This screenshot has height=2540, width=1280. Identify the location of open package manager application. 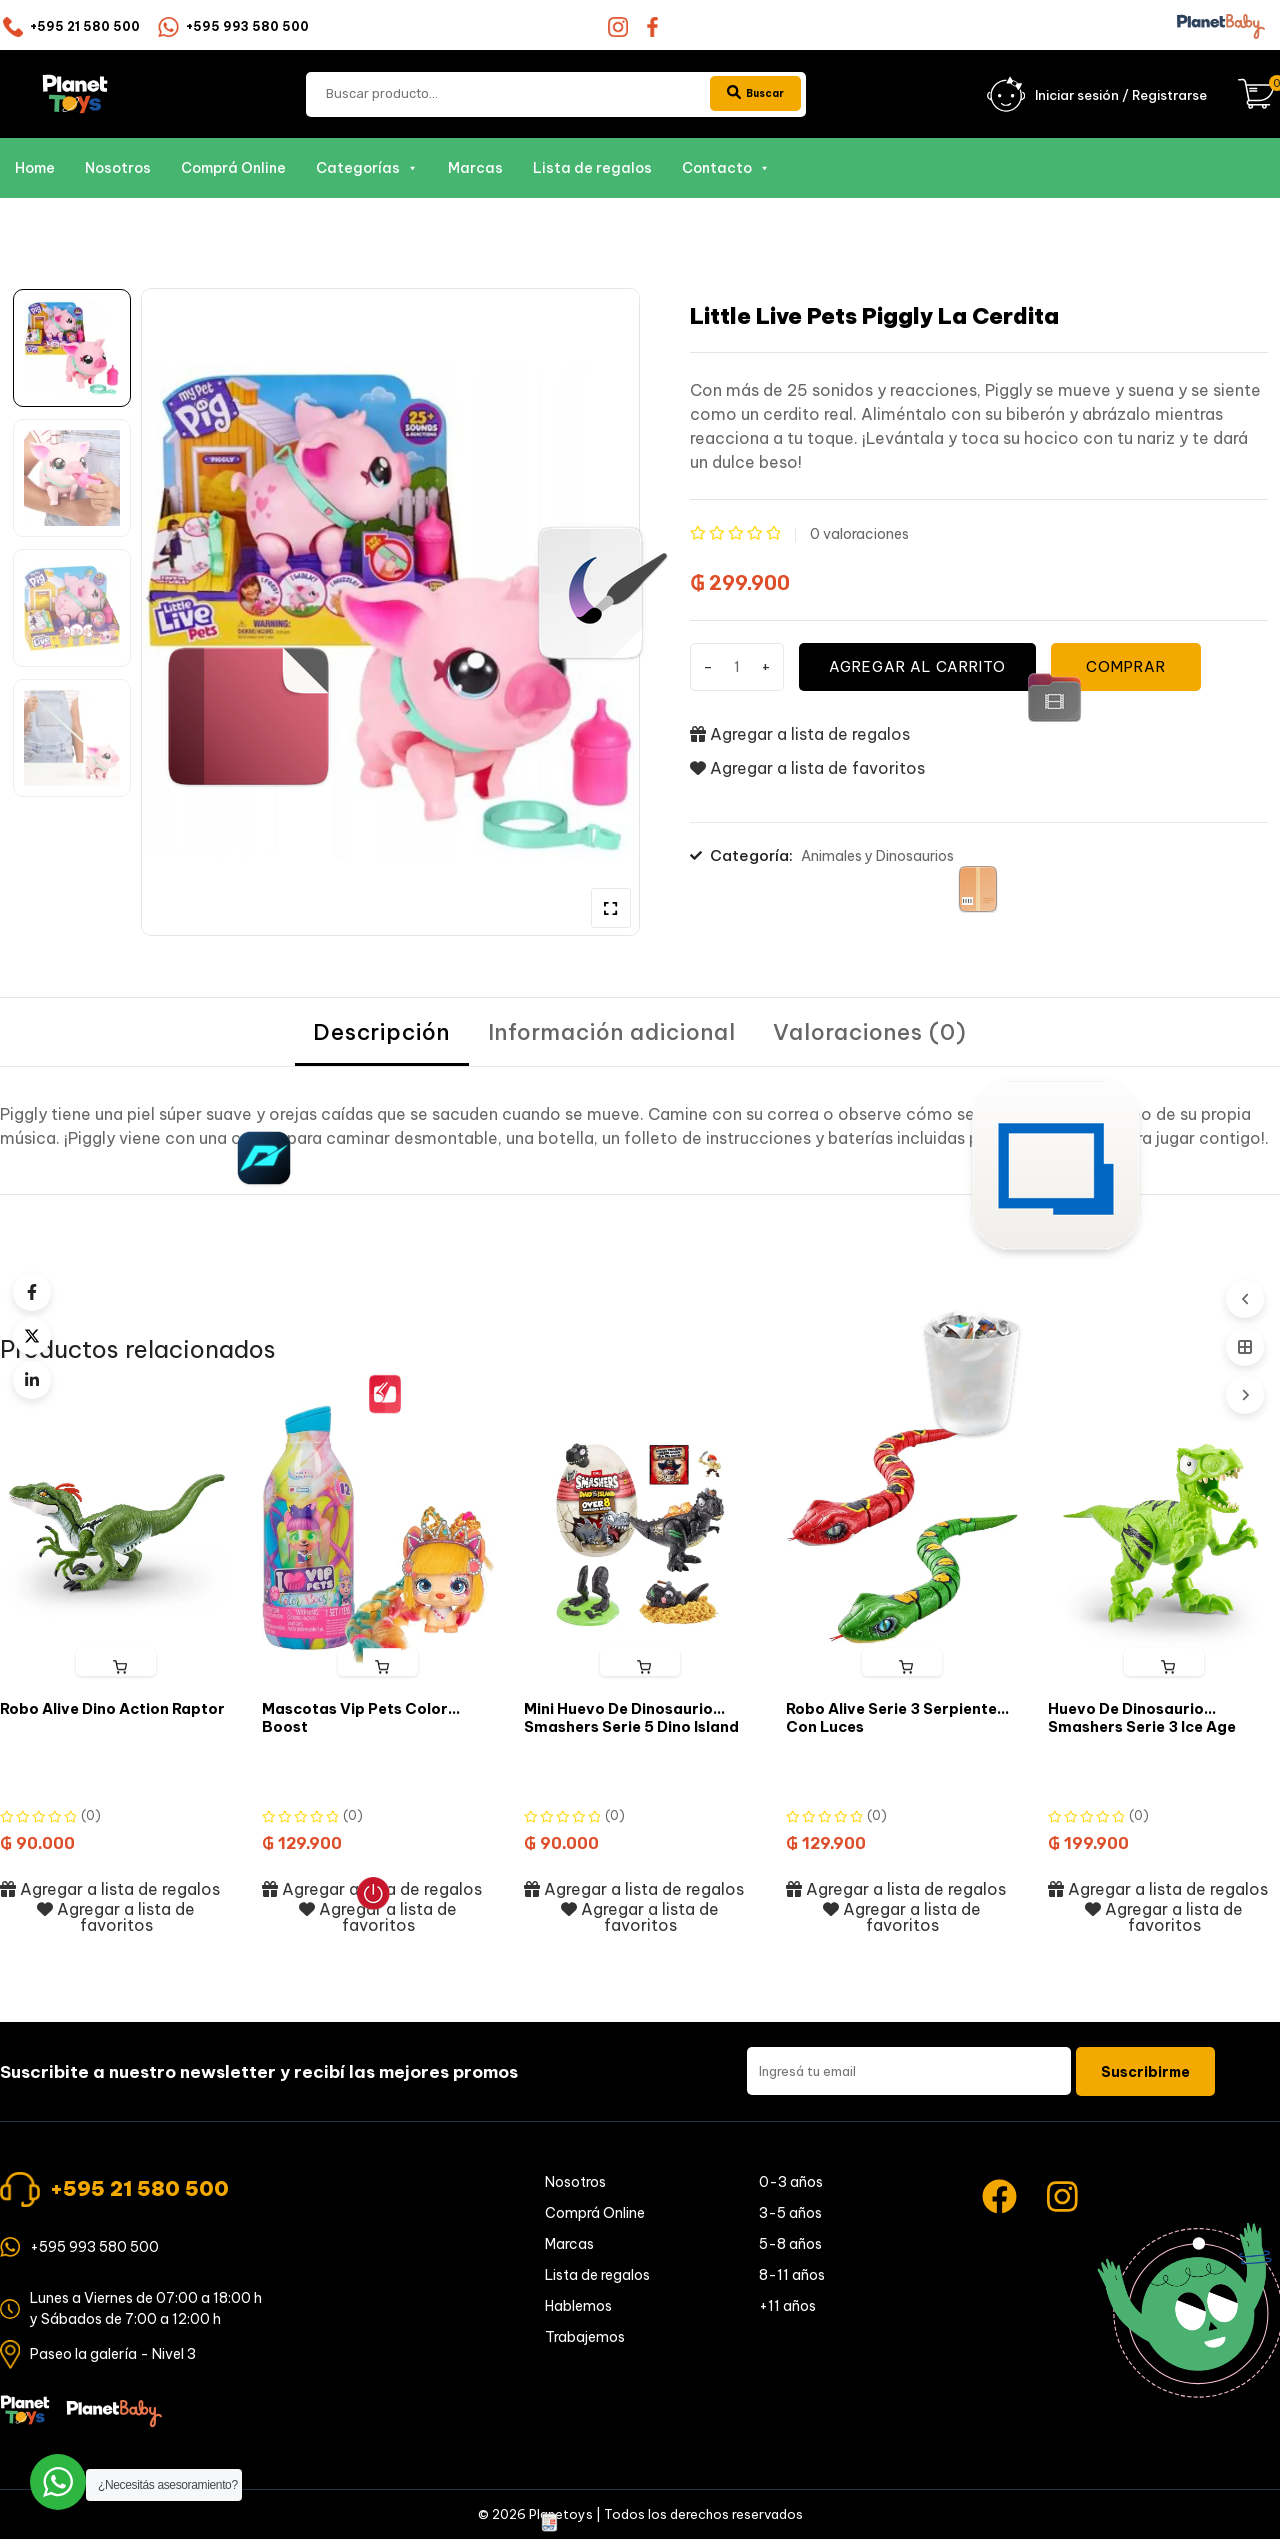
(978, 889).